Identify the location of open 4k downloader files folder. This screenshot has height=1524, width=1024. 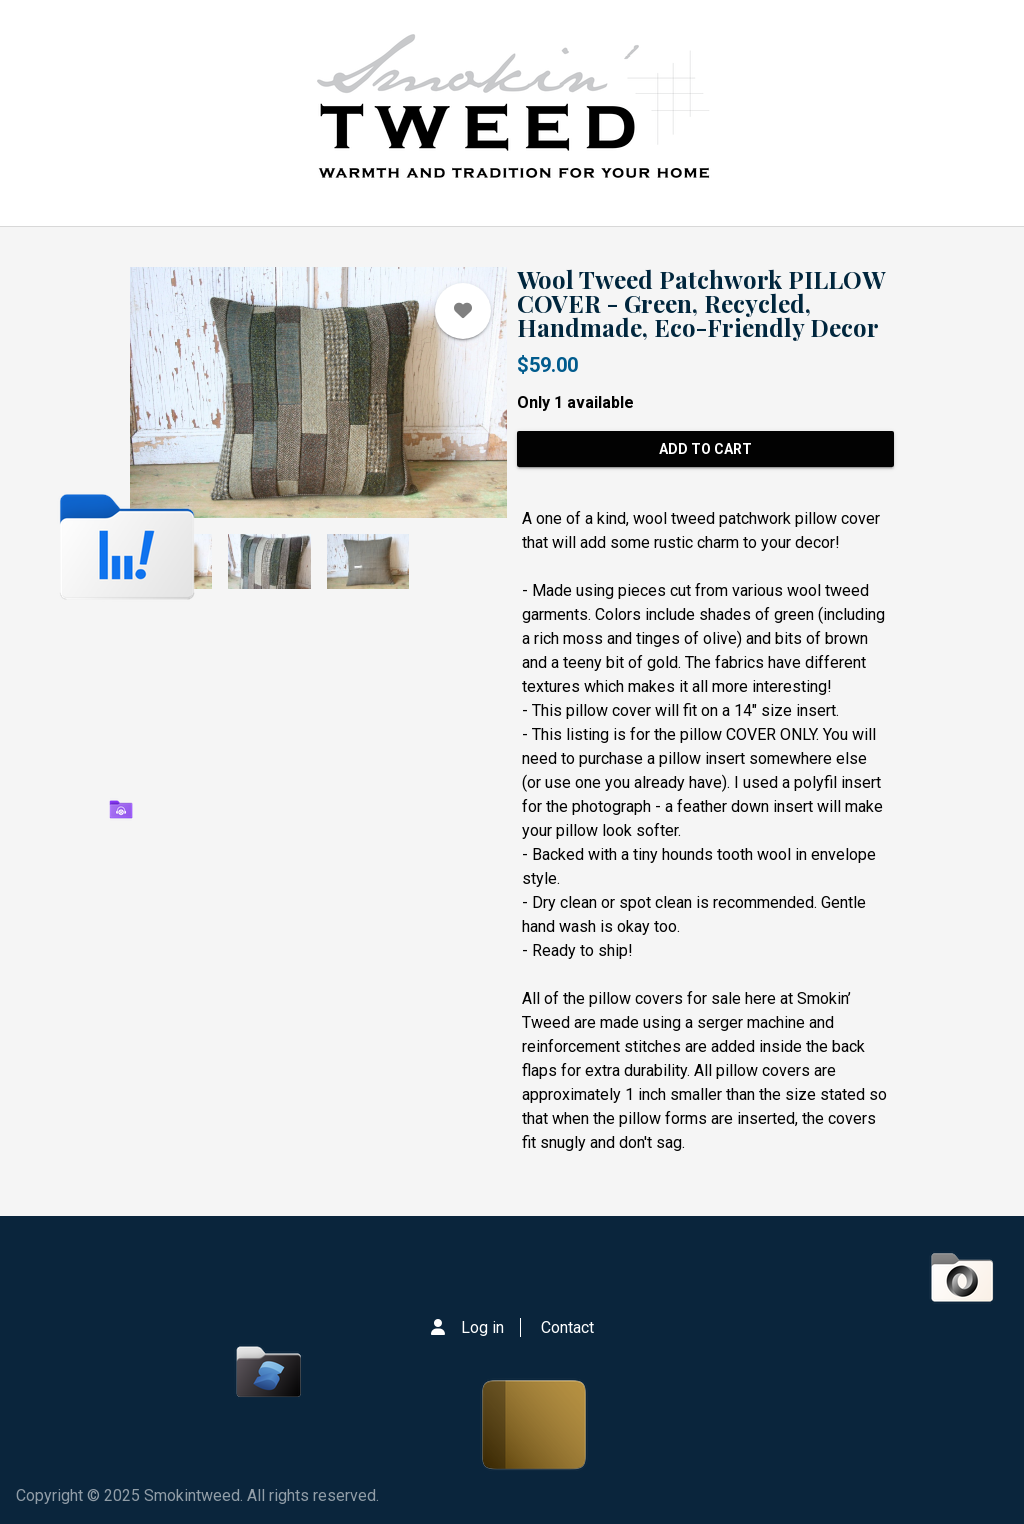
(126, 550).